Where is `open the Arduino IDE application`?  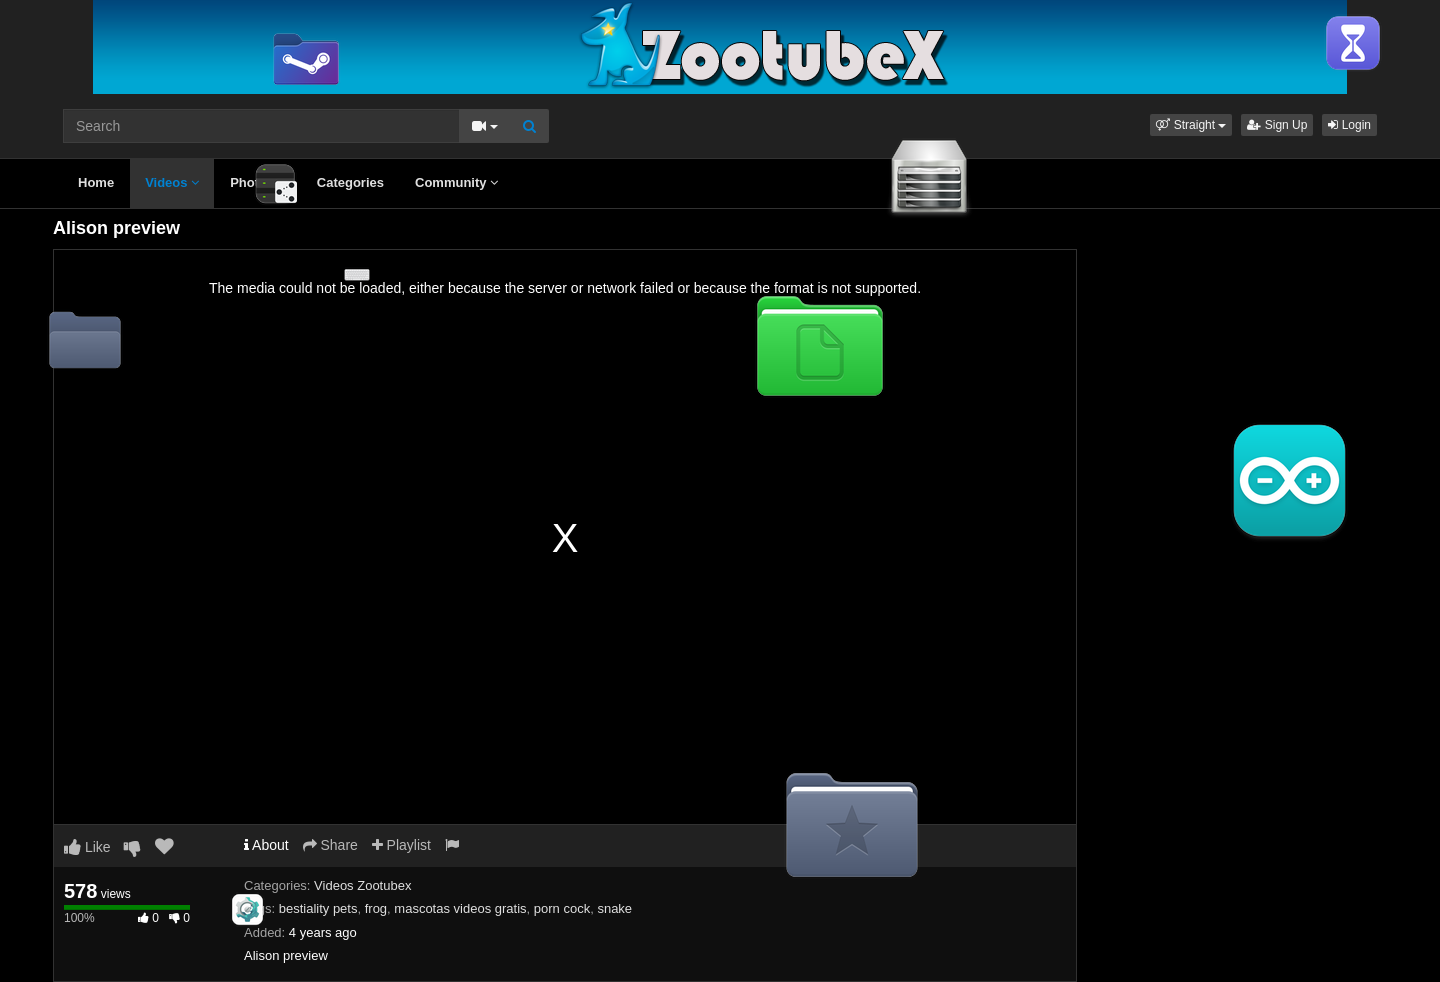 open the Arduino IDE application is located at coordinates (1289, 480).